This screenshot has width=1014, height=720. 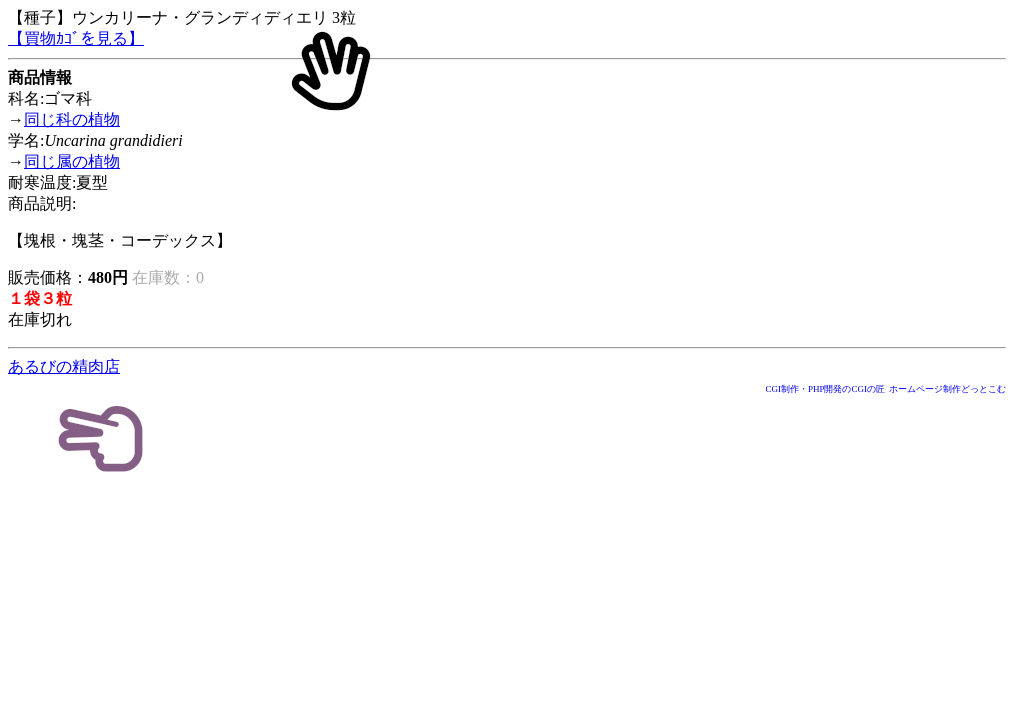 What do you see at coordinates (100, 437) in the screenshot?
I see `scissors gesture for rock-paper-scissors game` at bounding box center [100, 437].